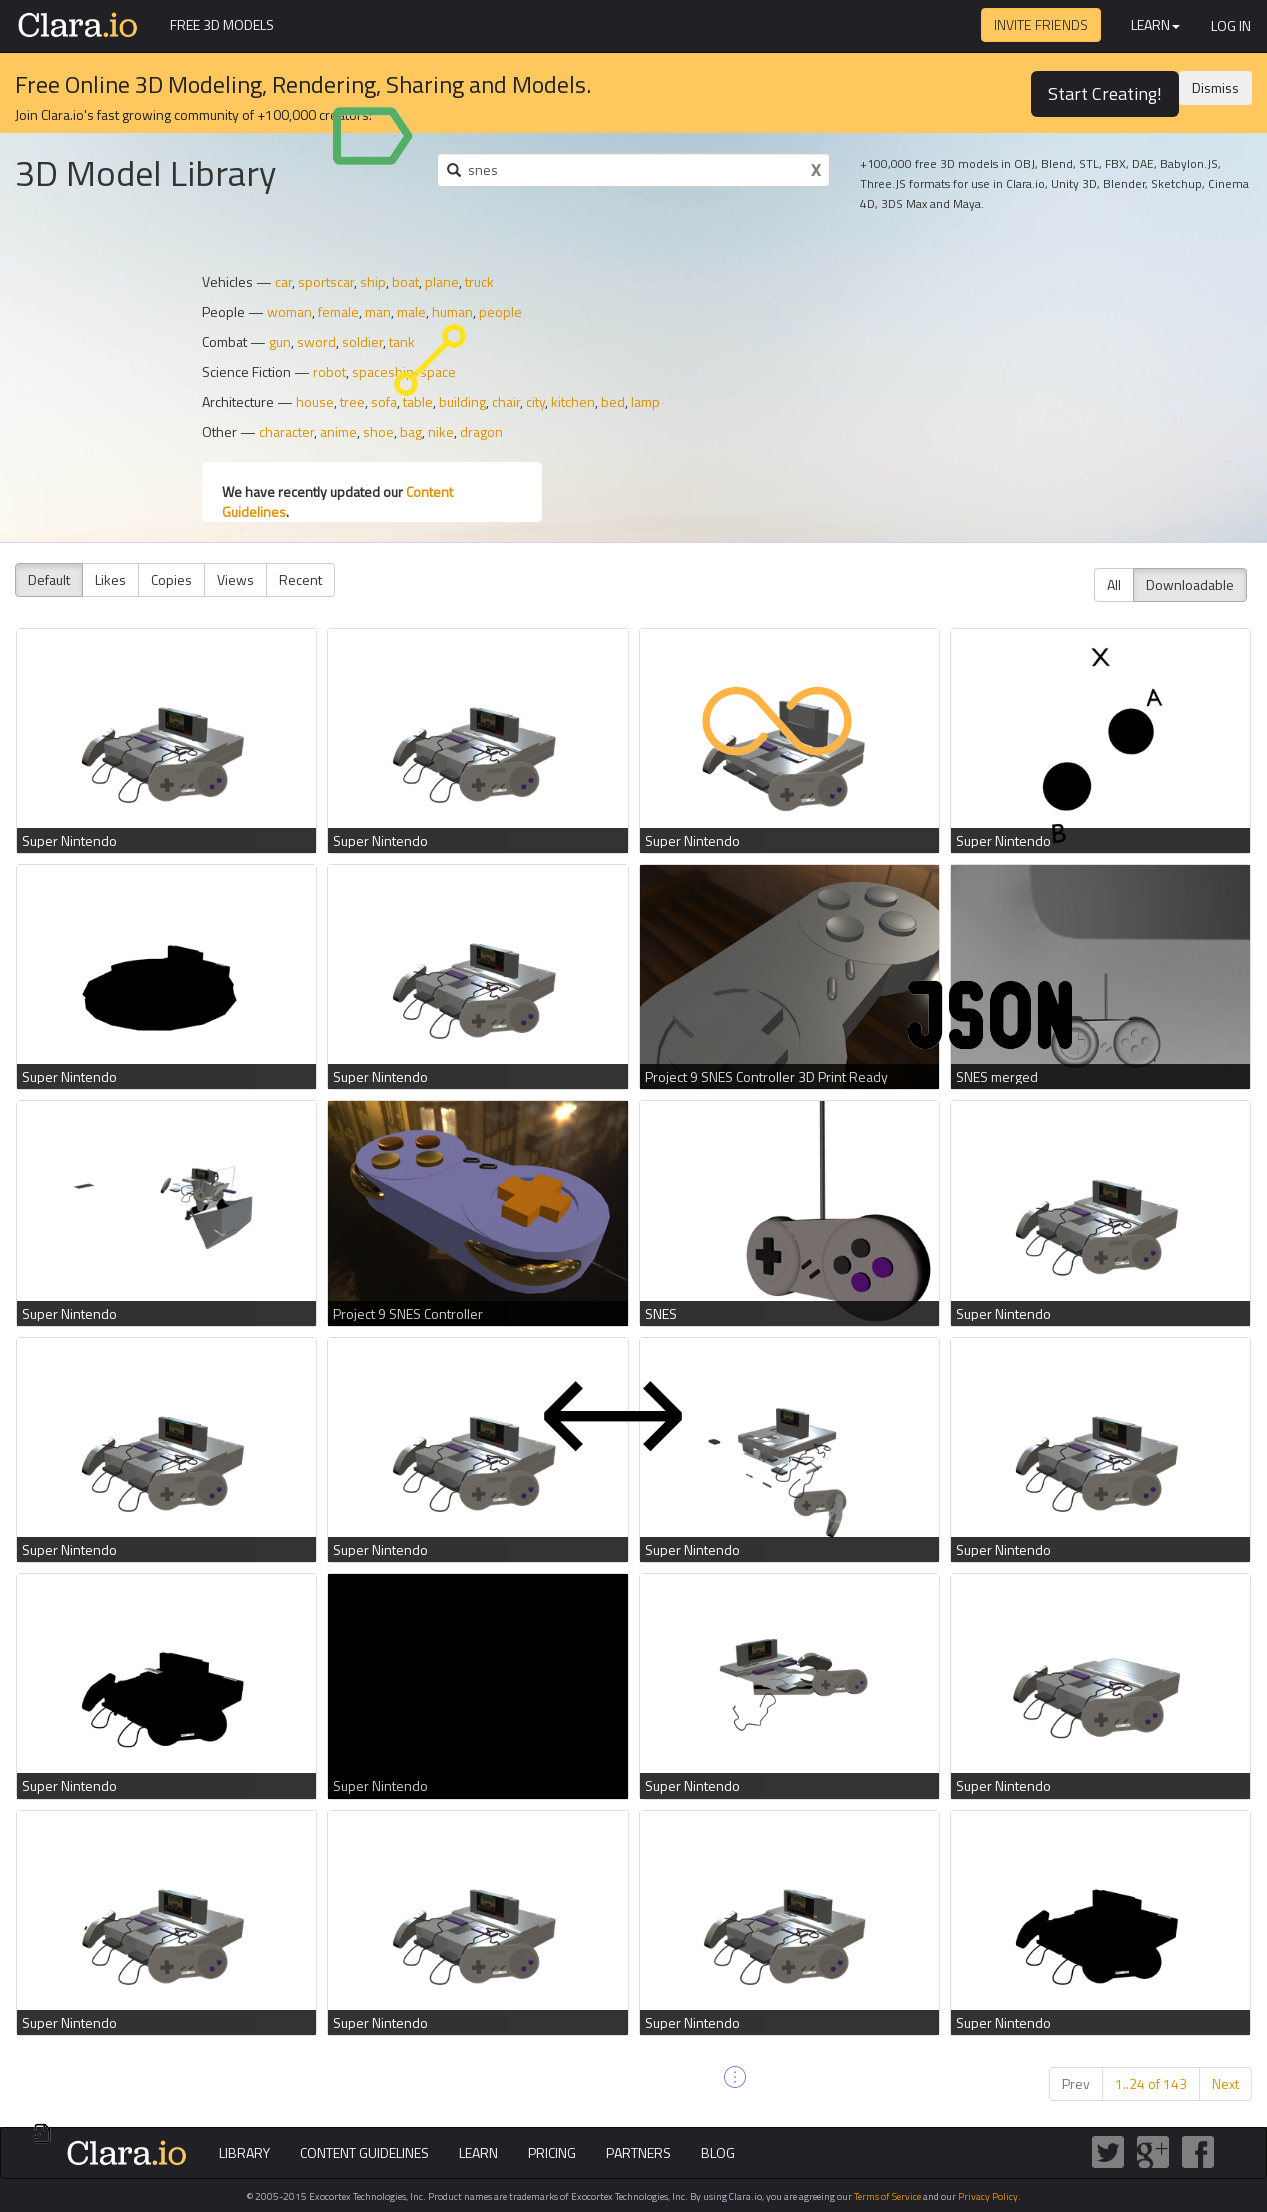 The image size is (1267, 2212). Describe the element at coordinates (777, 721) in the screenshot. I see `indicates unlimited or infinite content` at that location.